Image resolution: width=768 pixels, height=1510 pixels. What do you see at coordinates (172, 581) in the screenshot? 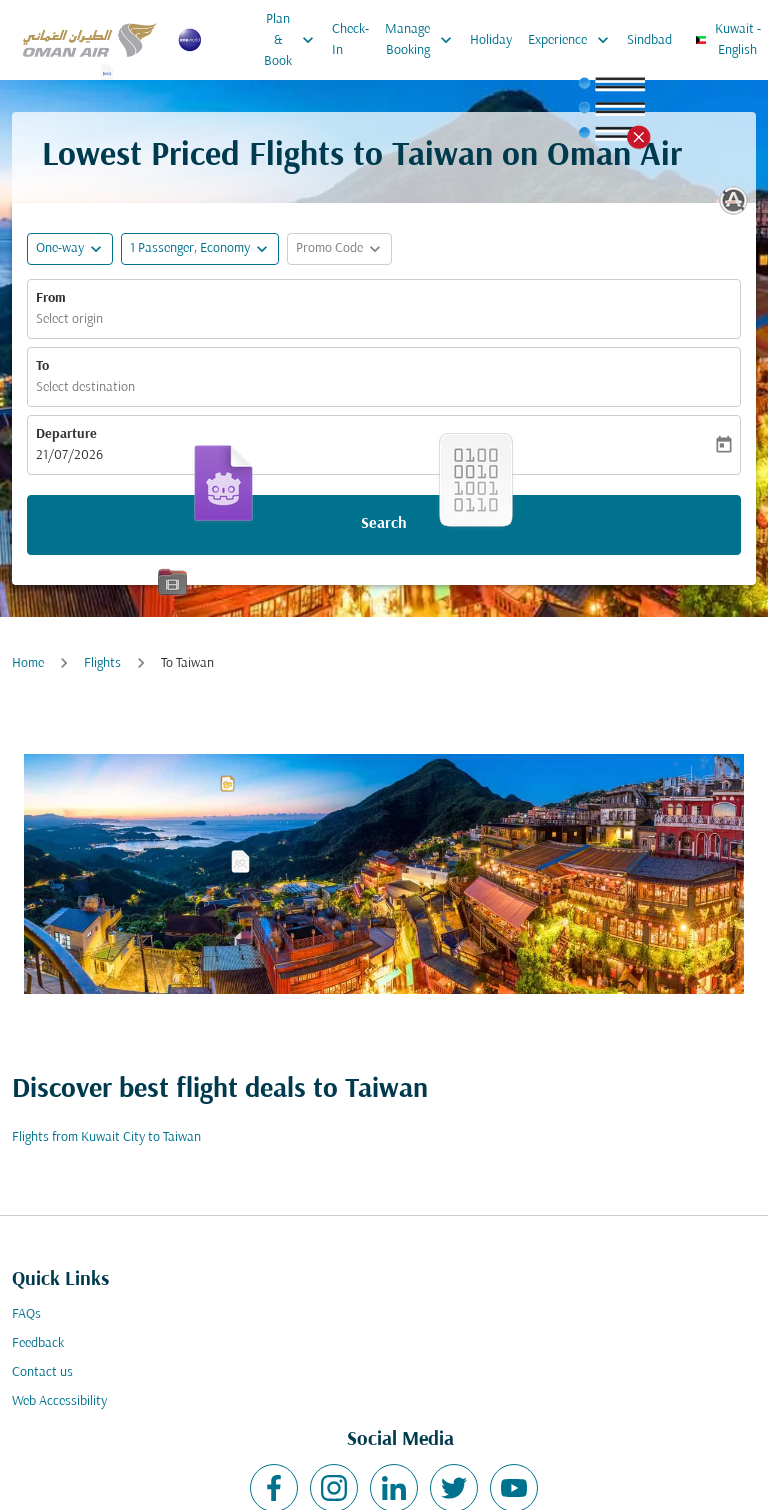
I see `open your videos folder` at bounding box center [172, 581].